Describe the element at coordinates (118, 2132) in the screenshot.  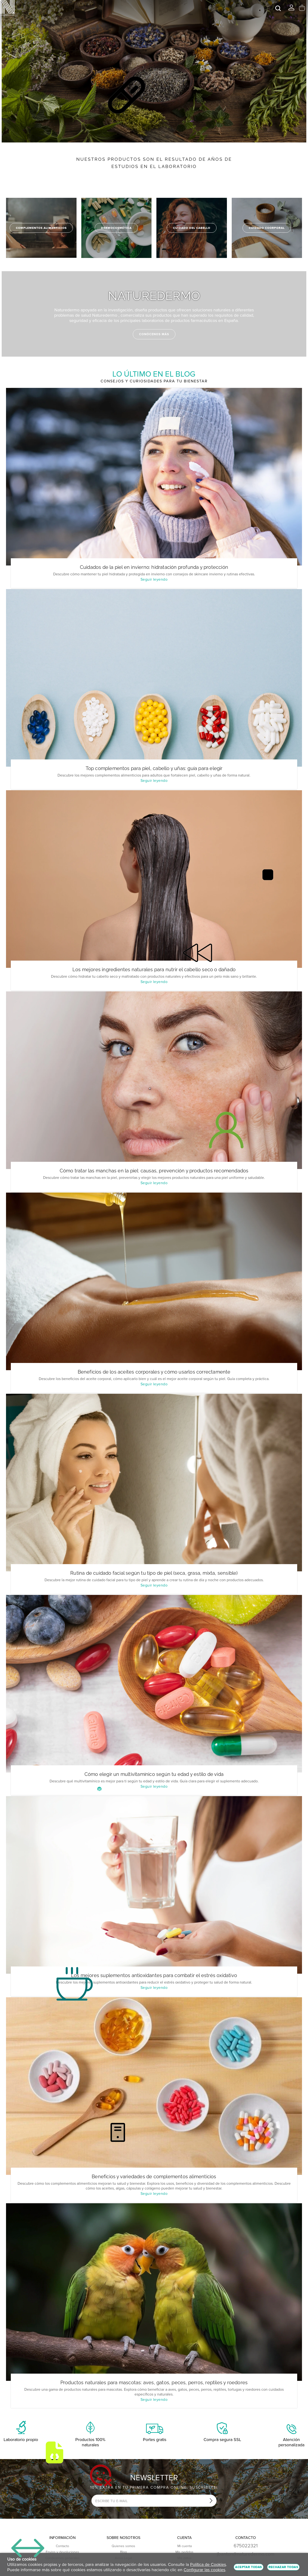
I see `access server or desktop computer settings` at that location.